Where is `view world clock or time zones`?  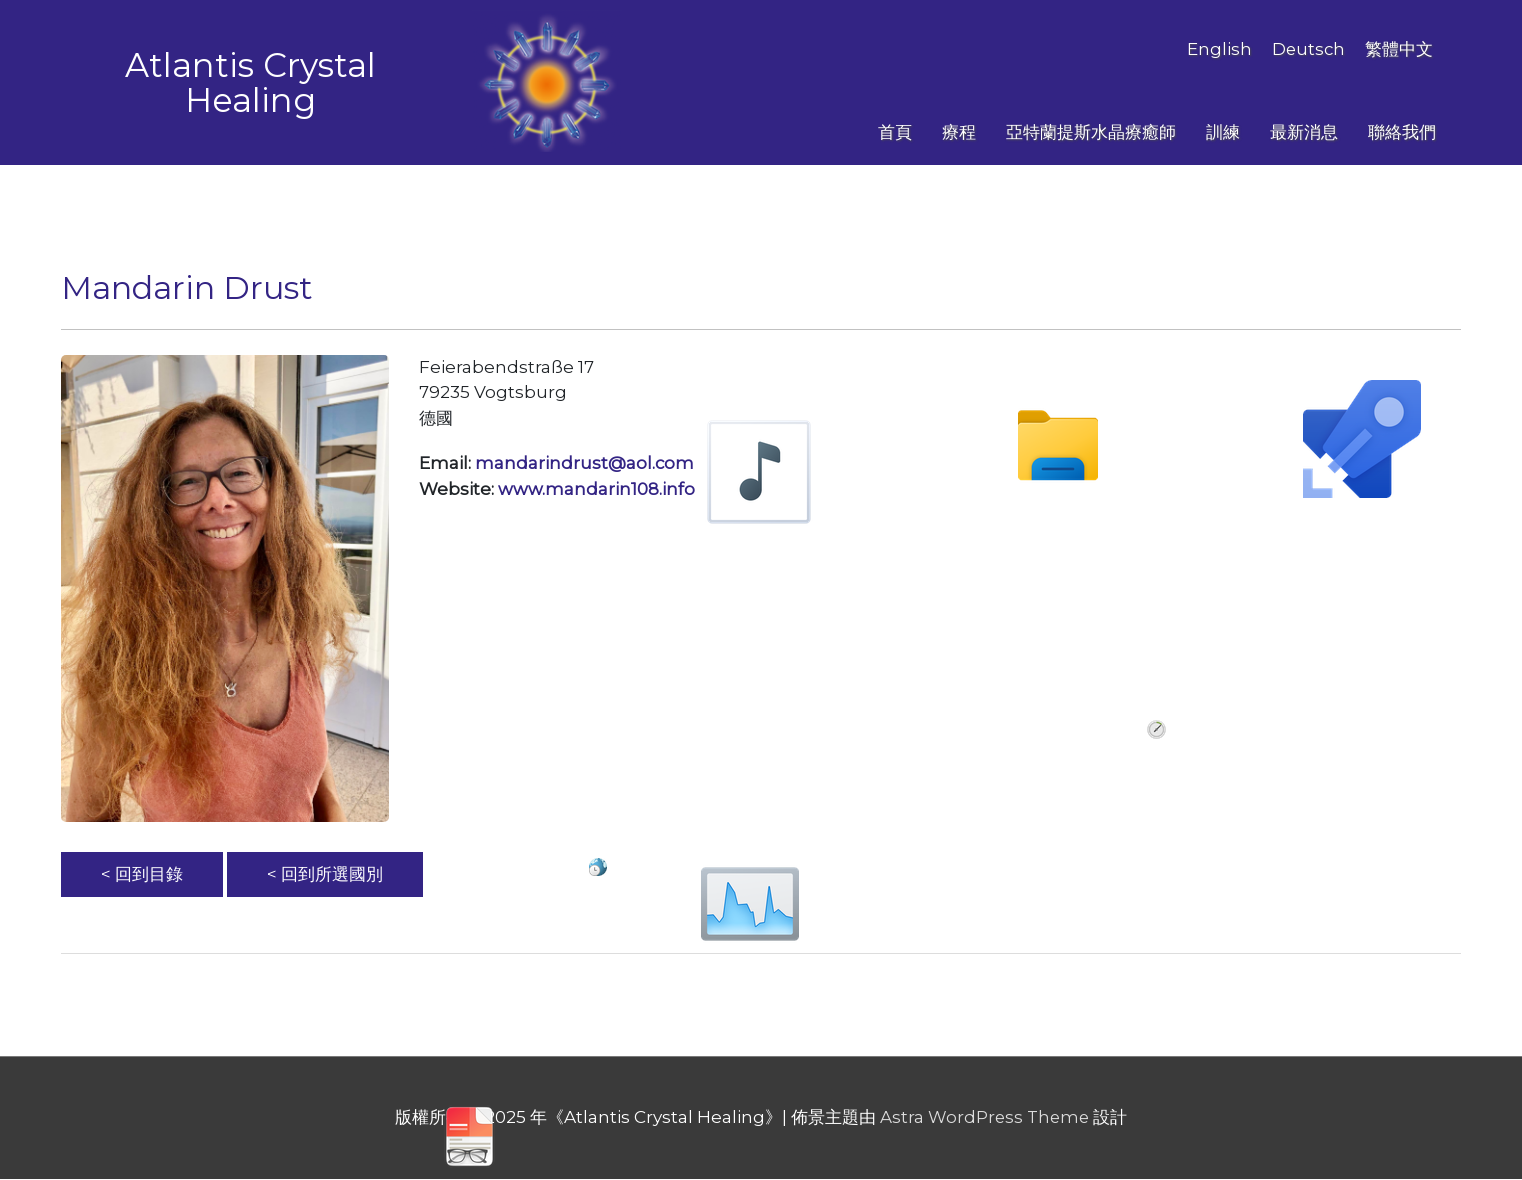
view world clock or time zones is located at coordinates (598, 867).